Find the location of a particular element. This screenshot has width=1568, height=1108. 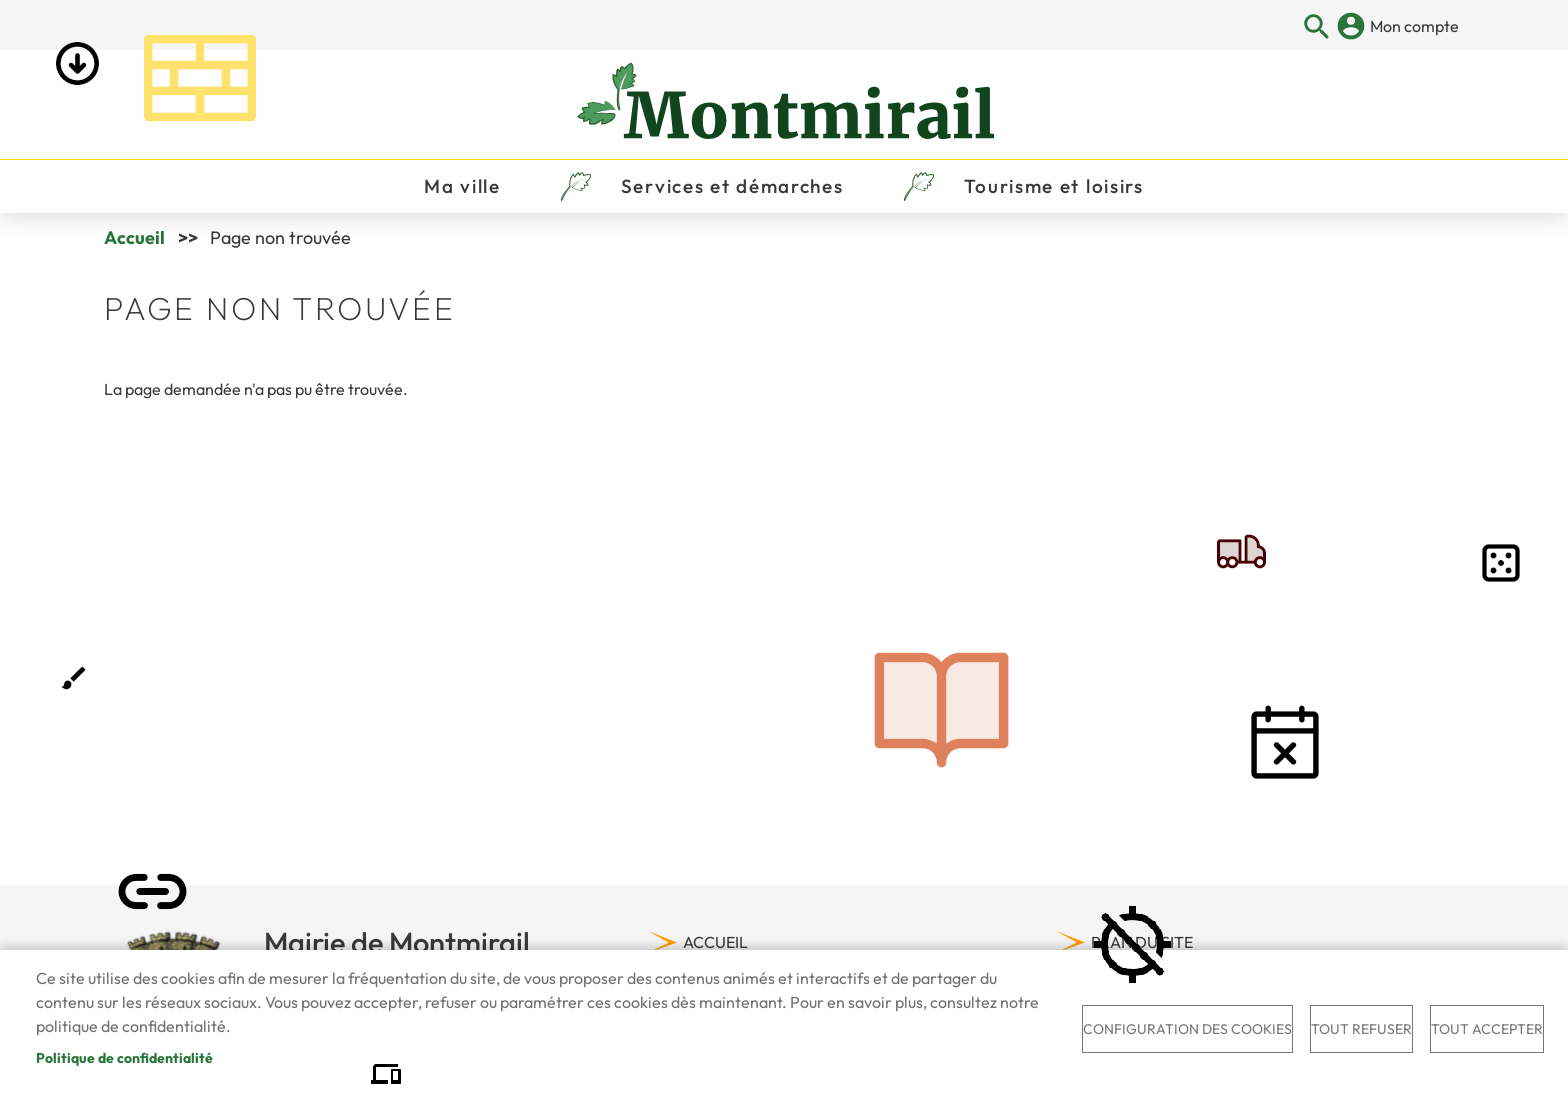

download a file or content is located at coordinates (77, 63).